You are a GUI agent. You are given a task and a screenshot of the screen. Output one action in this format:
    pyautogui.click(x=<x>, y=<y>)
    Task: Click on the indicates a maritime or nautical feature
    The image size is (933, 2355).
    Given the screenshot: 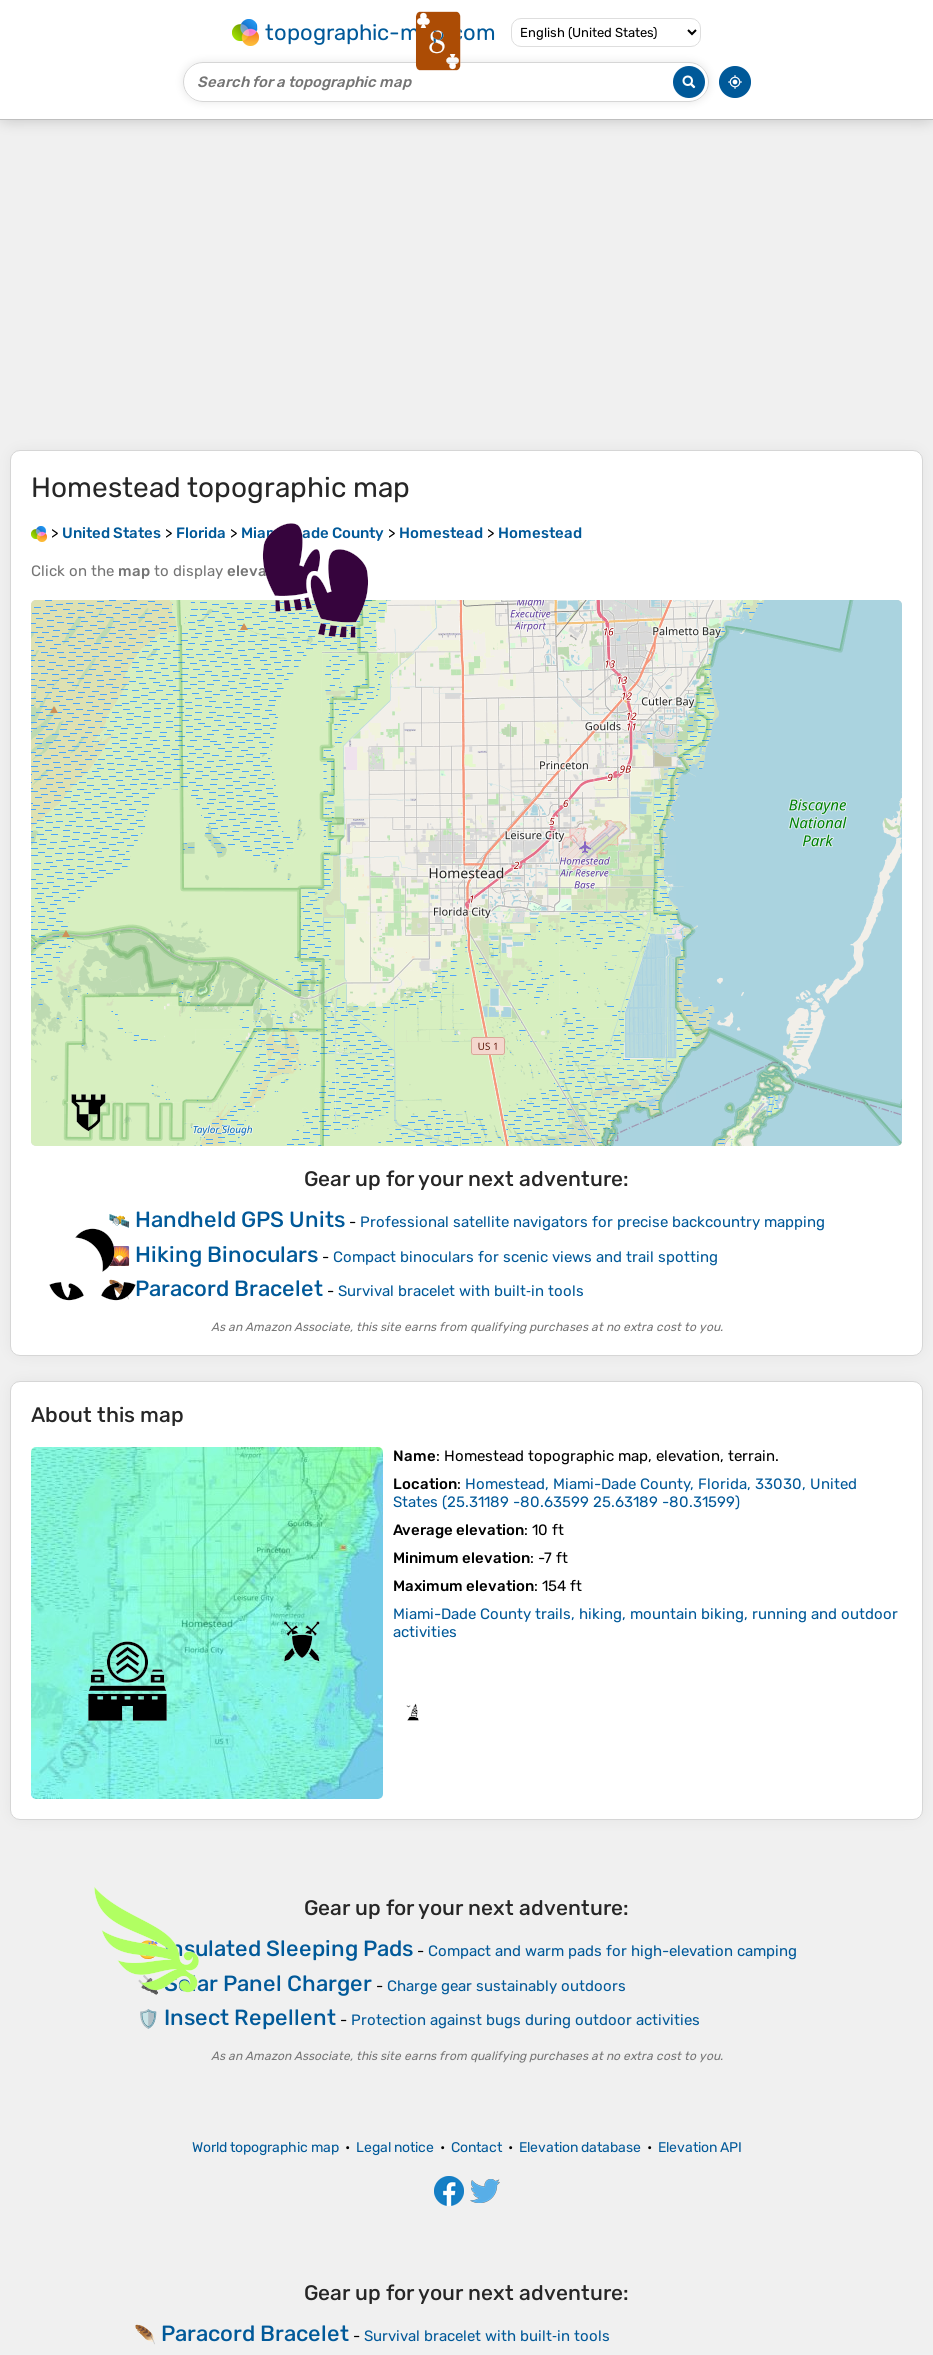 What is the action you would take?
    pyautogui.click(x=413, y=1712)
    